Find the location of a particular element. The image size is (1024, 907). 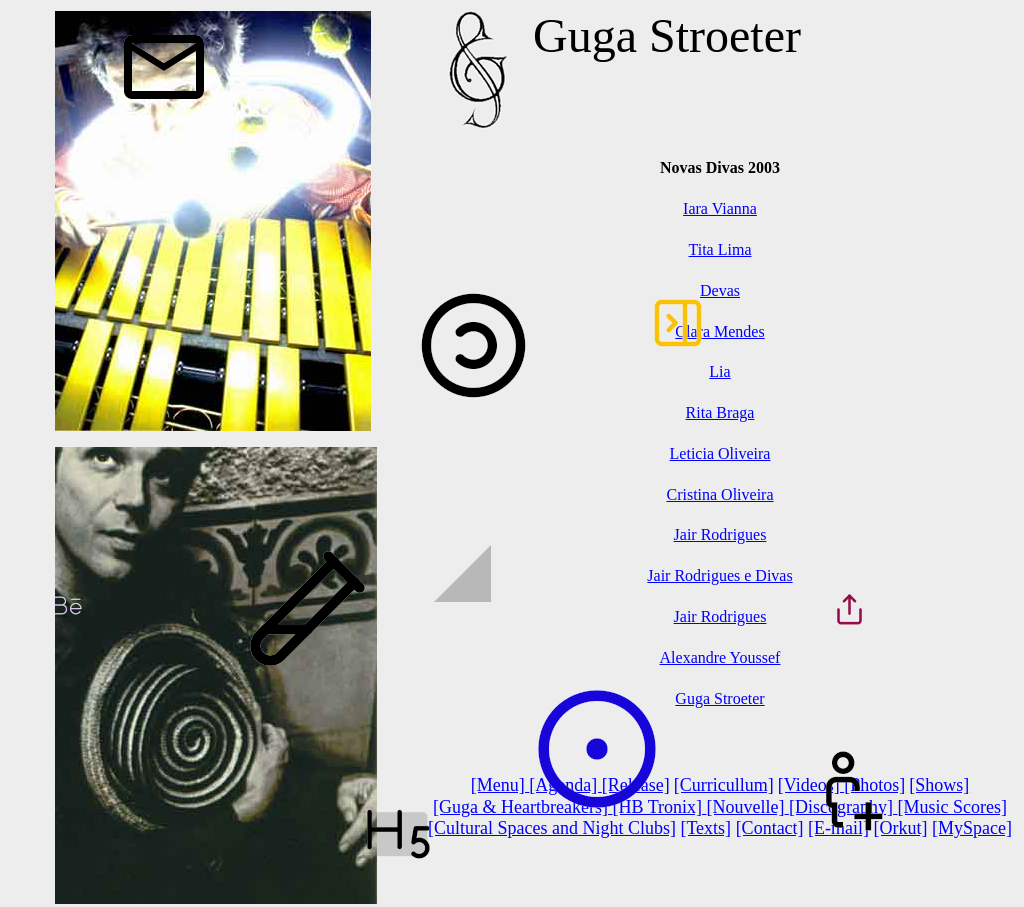

access lab or experimental features is located at coordinates (307, 608).